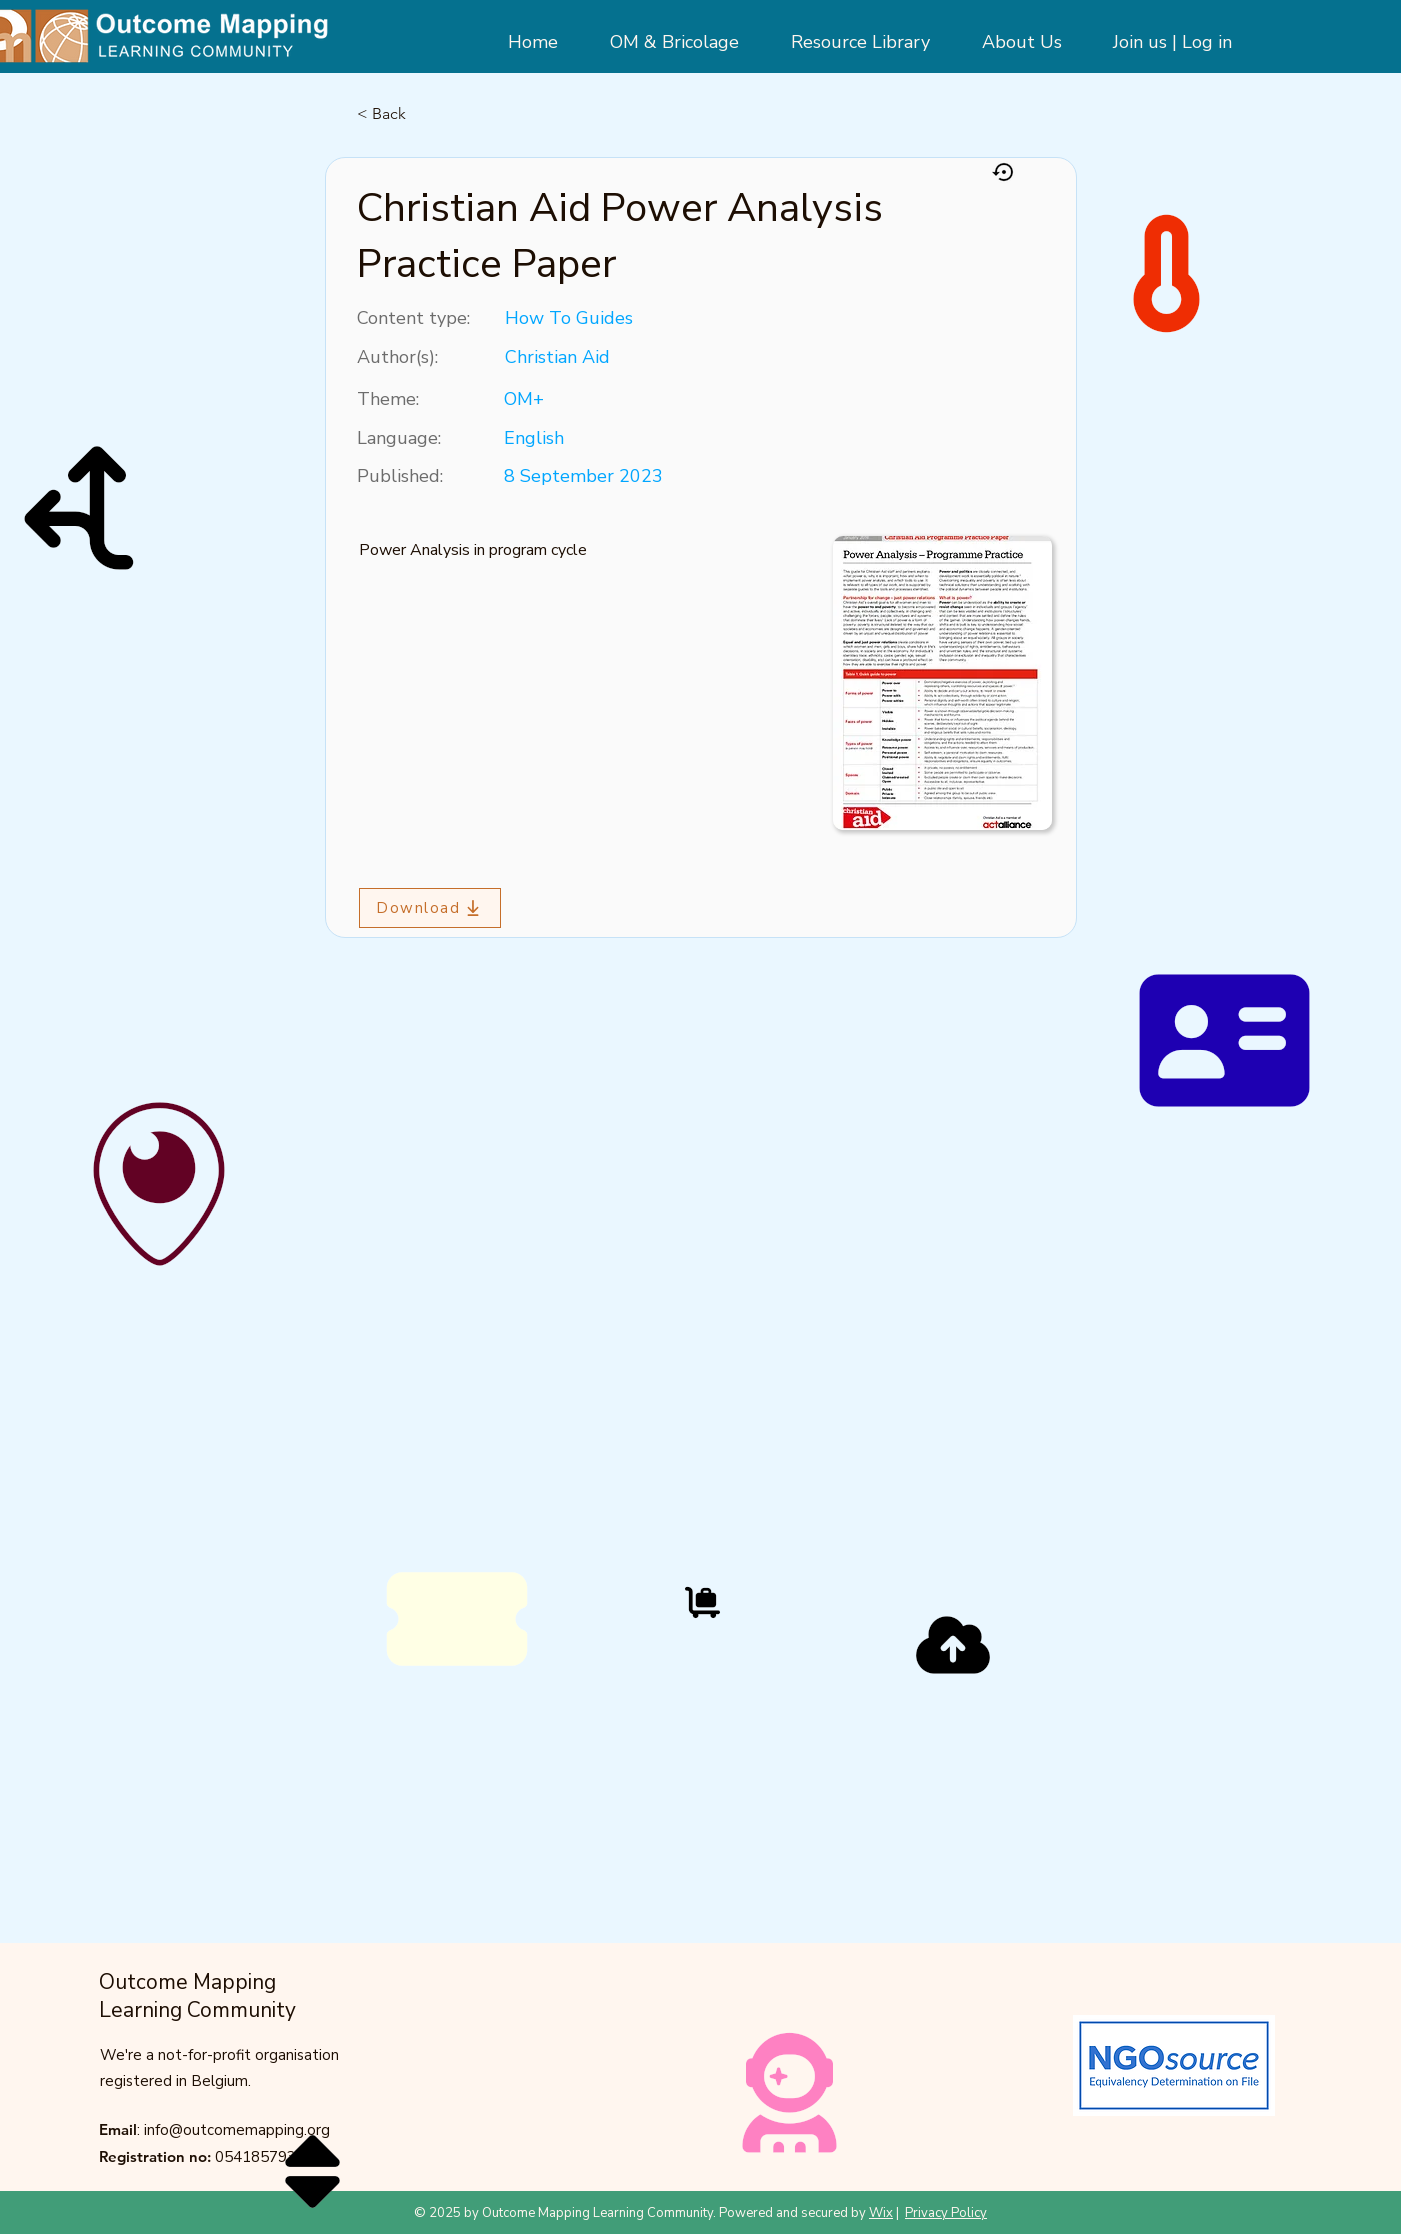 This screenshot has height=2234, width=1401. What do you see at coordinates (702, 1602) in the screenshot?
I see `access baggage or luggage services` at bounding box center [702, 1602].